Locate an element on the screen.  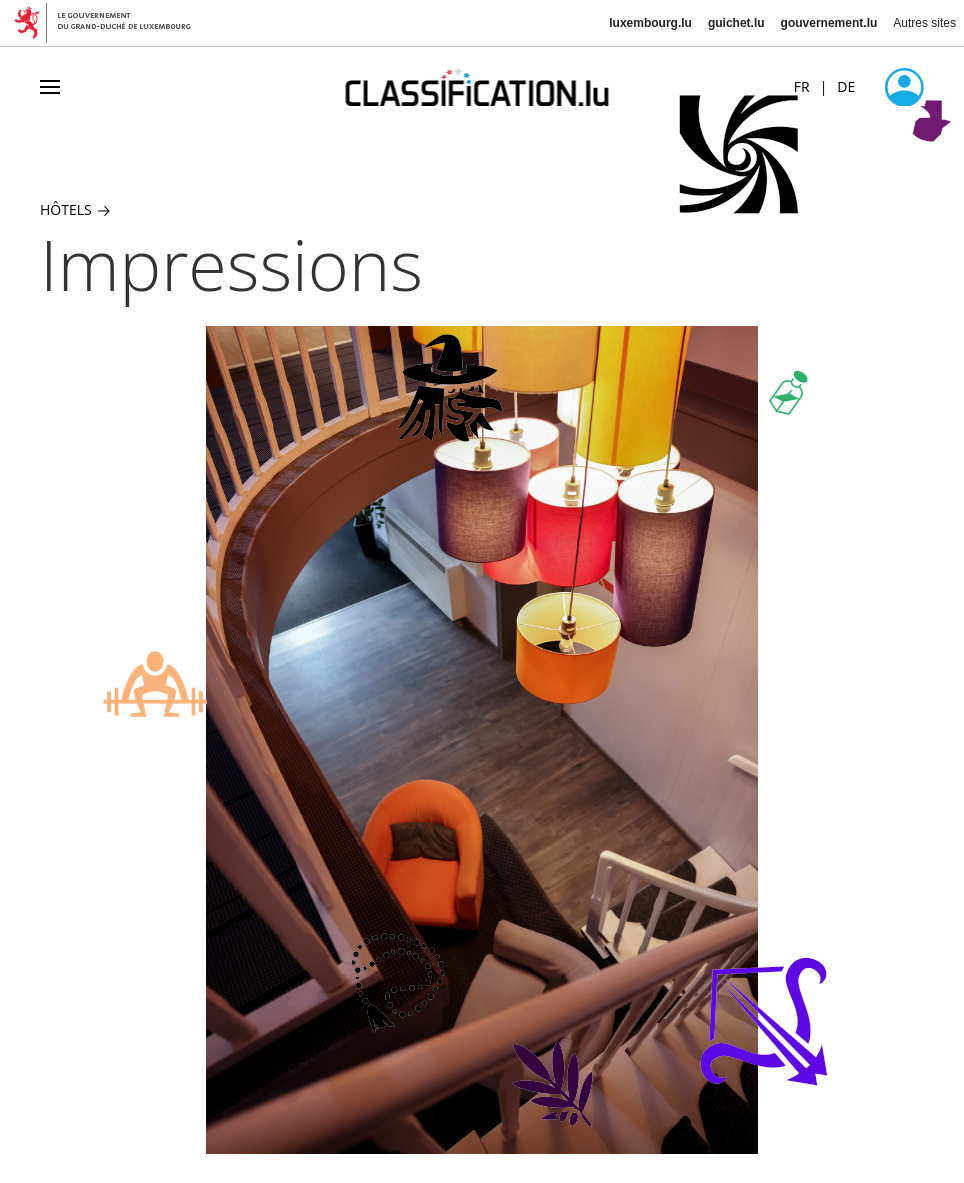
potion or consumable item in inventory is located at coordinates (789, 393).